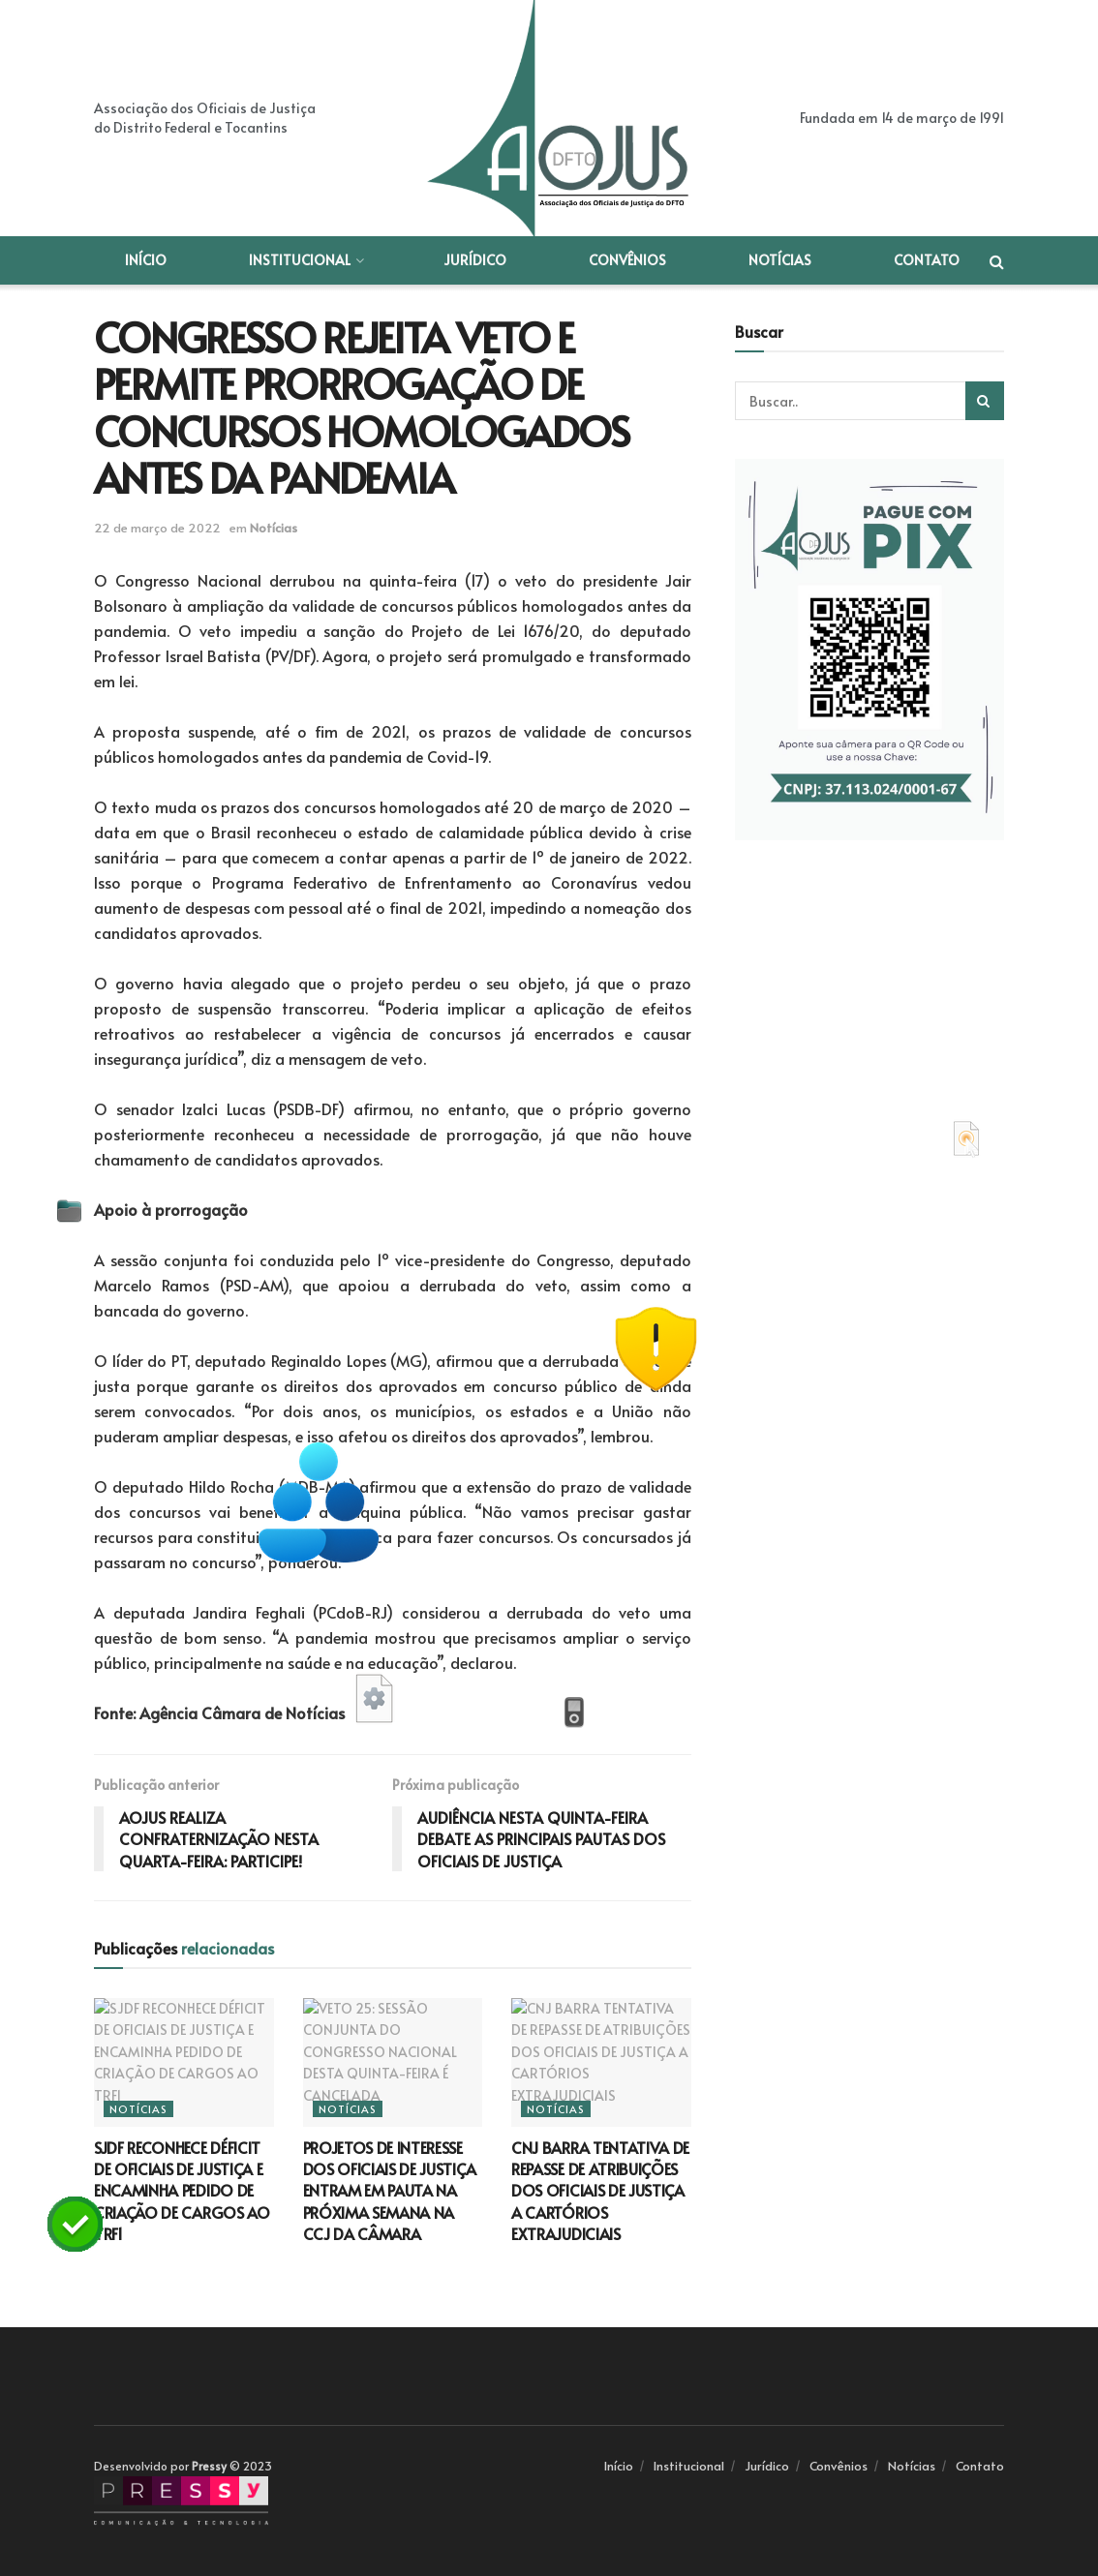 Image resolution: width=1098 pixels, height=2576 pixels. What do you see at coordinates (574, 1712) in the screenshot?
I see `multimedia player device icon` at bounding box center [574, 1712].